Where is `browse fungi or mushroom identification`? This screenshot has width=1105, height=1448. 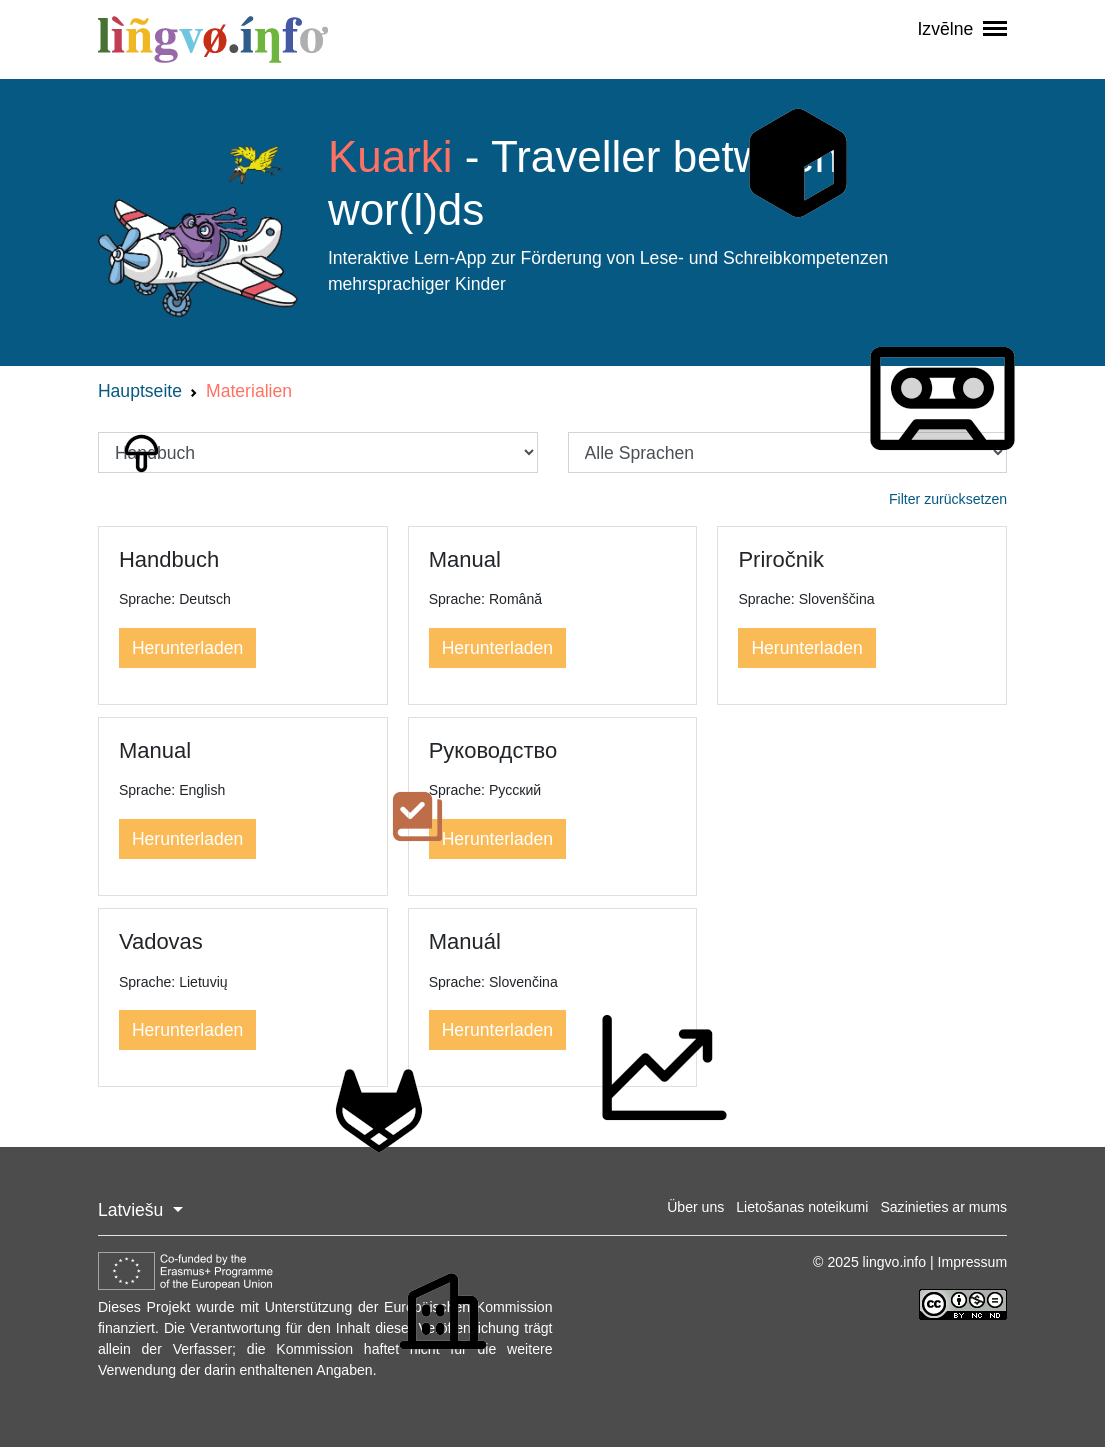
browse fungi or mushroom identification is located at coordinates (141, 453).